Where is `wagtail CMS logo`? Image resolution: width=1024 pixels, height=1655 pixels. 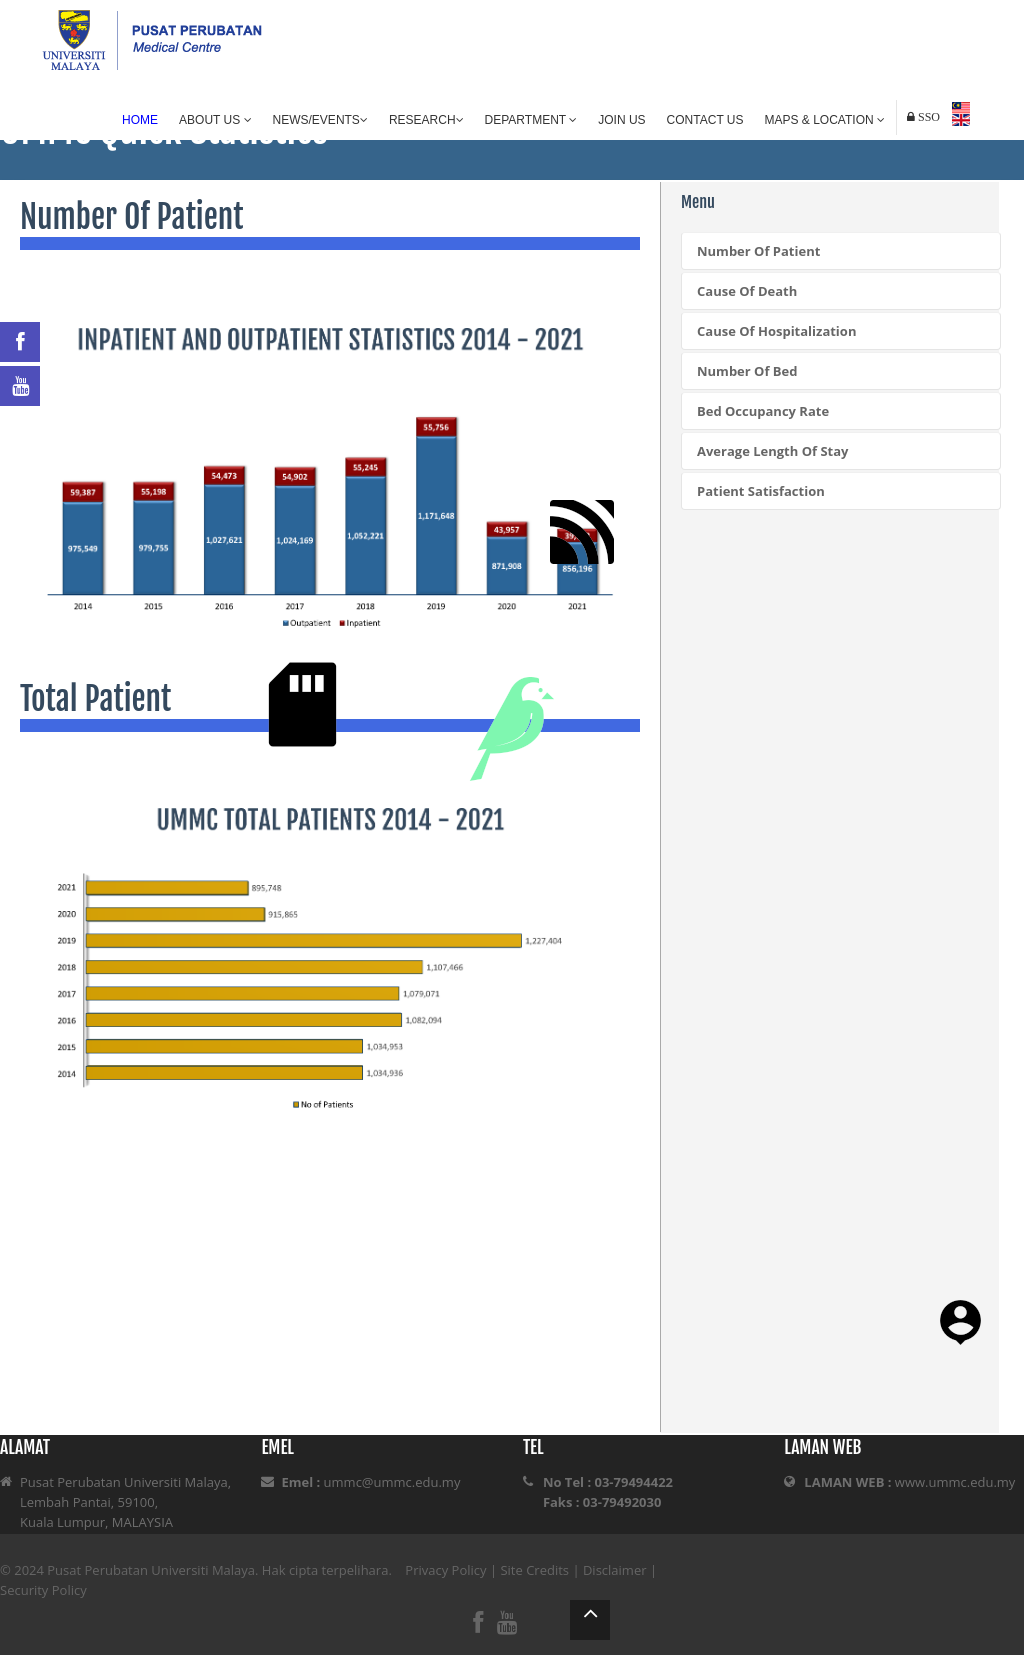 wagtail CMS logo is located at coordinates (512, 729).